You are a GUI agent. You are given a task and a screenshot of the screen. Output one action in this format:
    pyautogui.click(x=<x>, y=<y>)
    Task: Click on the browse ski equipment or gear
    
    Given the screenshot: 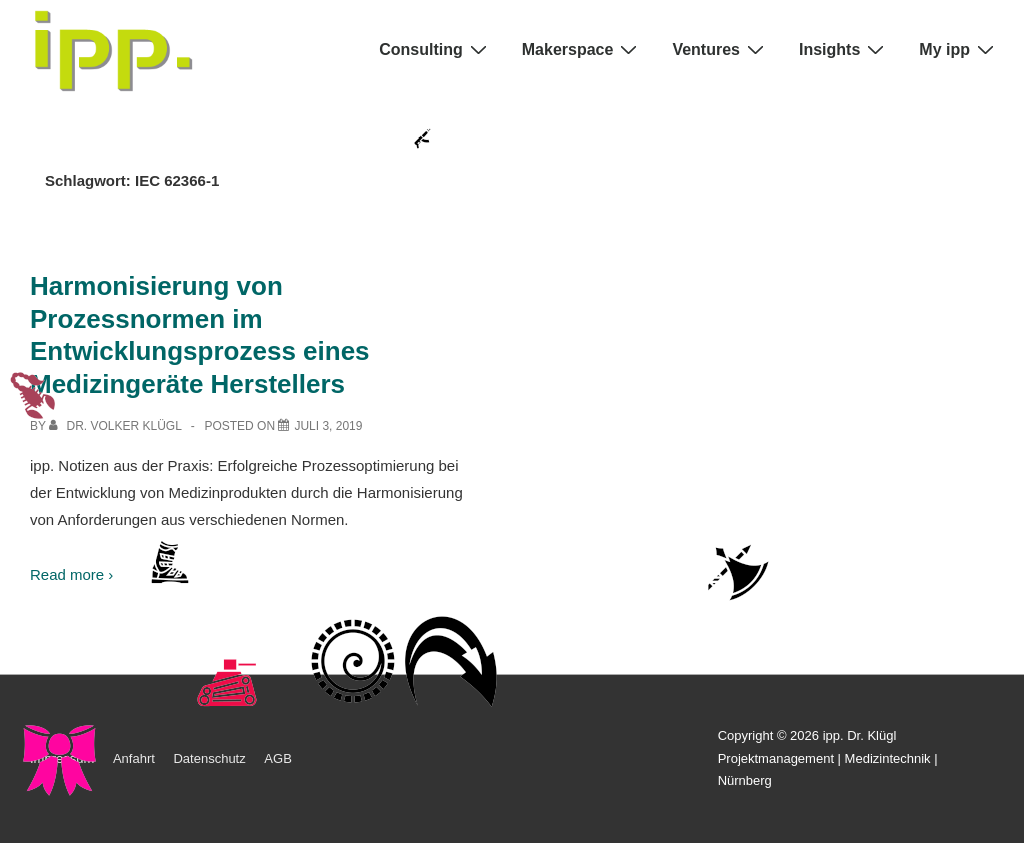 What is the action you would take?
    pyautogui.click(x=170, y=562)
    